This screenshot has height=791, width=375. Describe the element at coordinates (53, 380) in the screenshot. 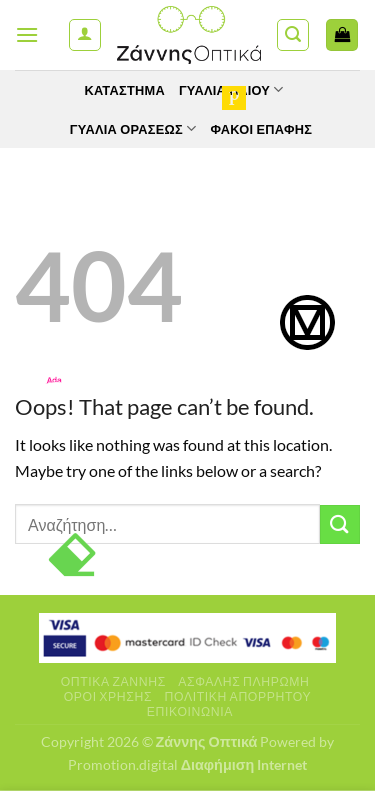

I see `ada company logo` at that location.